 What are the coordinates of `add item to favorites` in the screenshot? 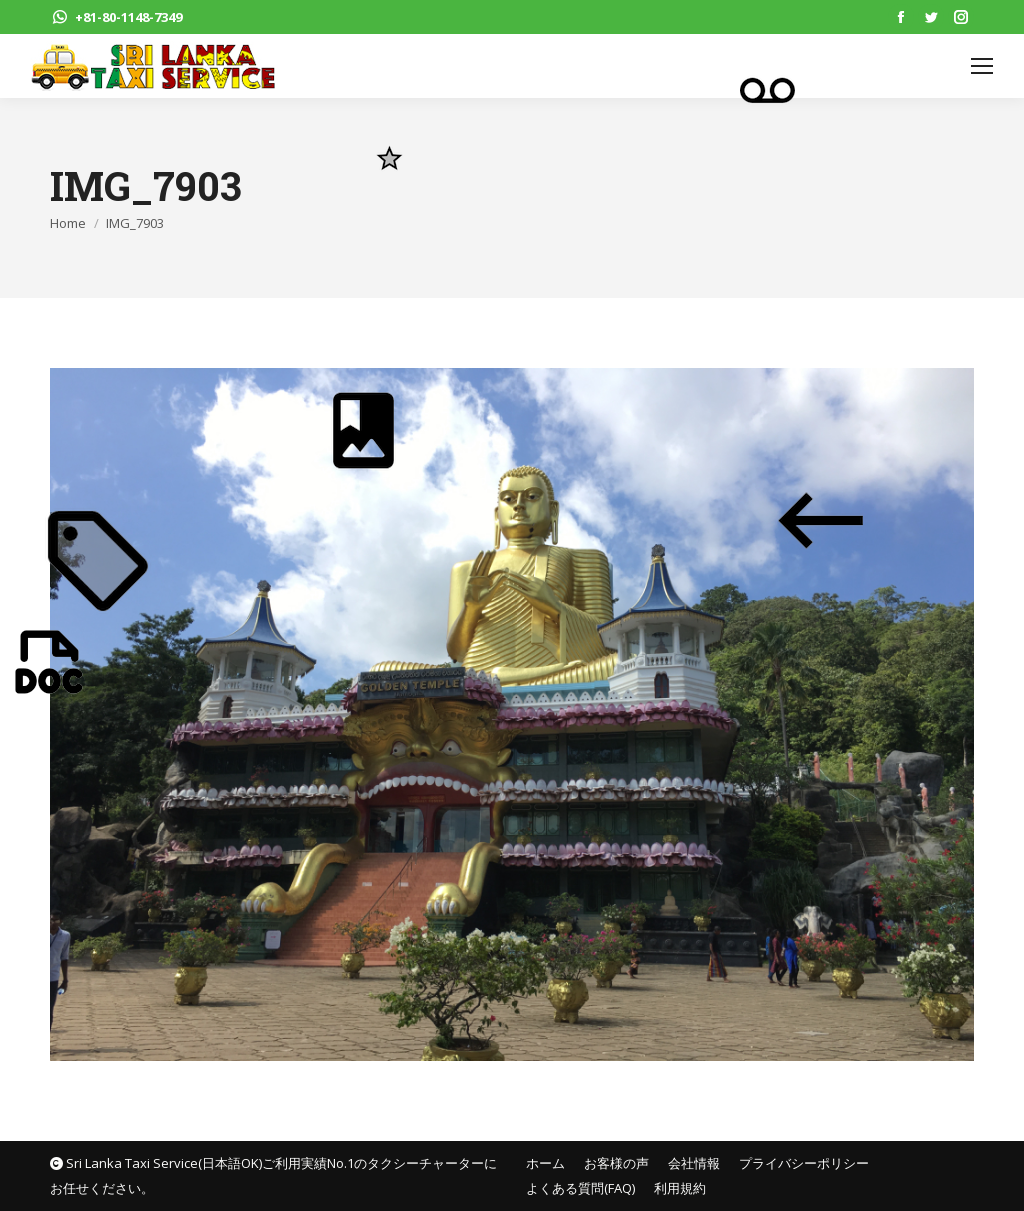 It's located at (389, 158).